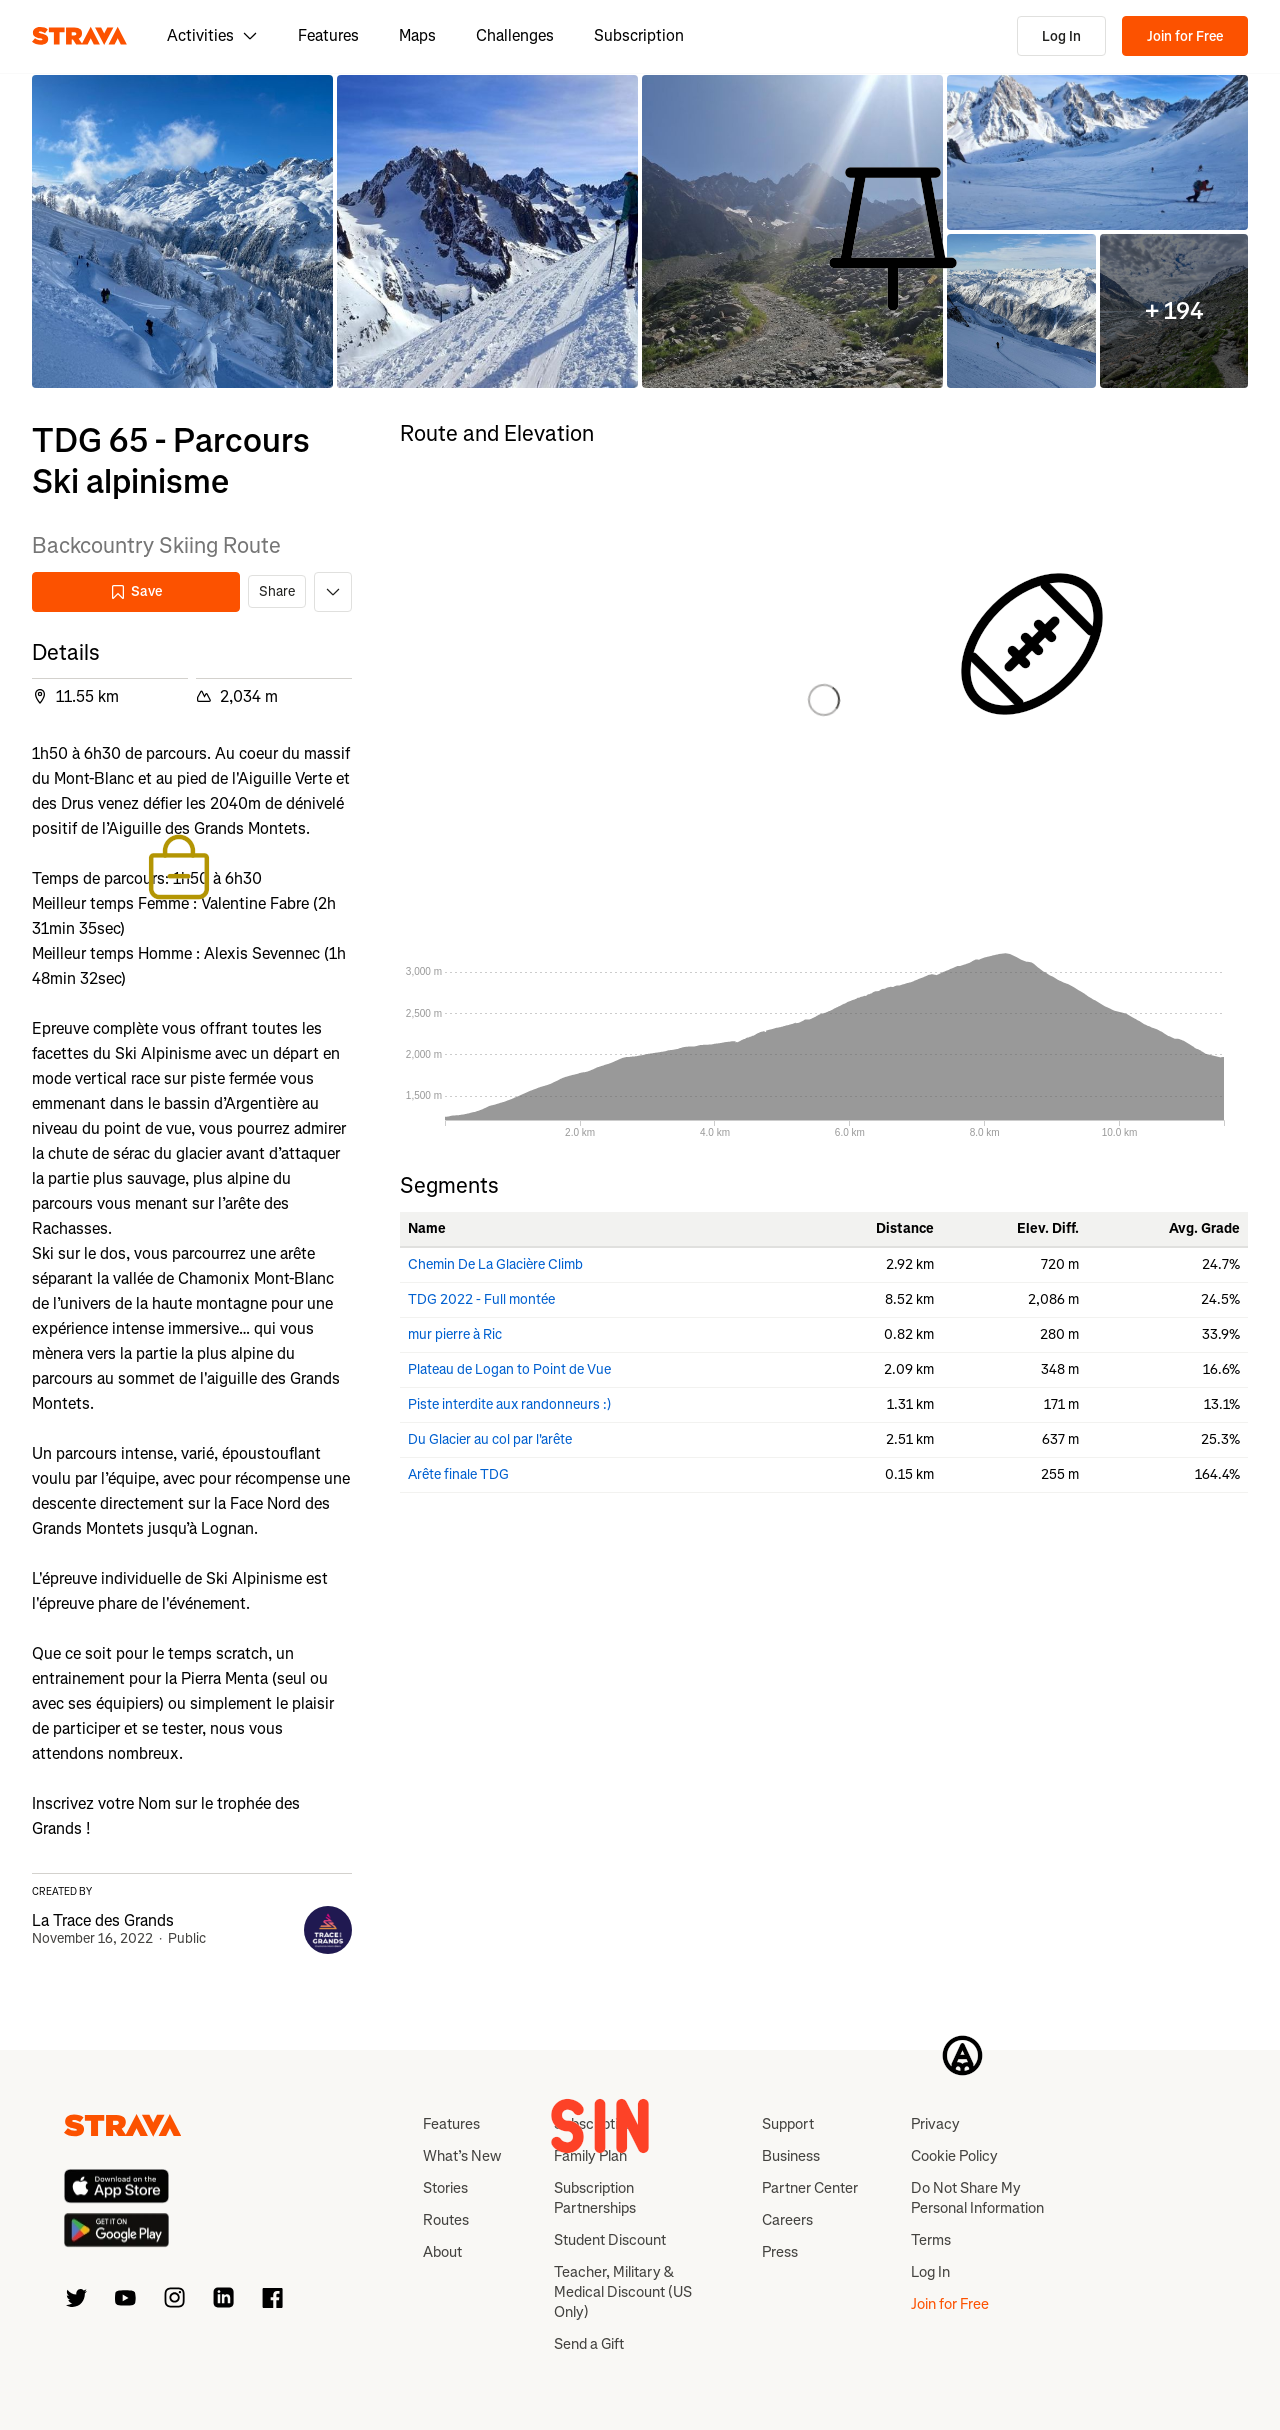 Image resolution: width=1280 pixels, height=2430 pixels. What do you see at coordinates (893, 231) in the screenshot?
I see `pin an item to keep it visible` at bounding box center [893, 231].